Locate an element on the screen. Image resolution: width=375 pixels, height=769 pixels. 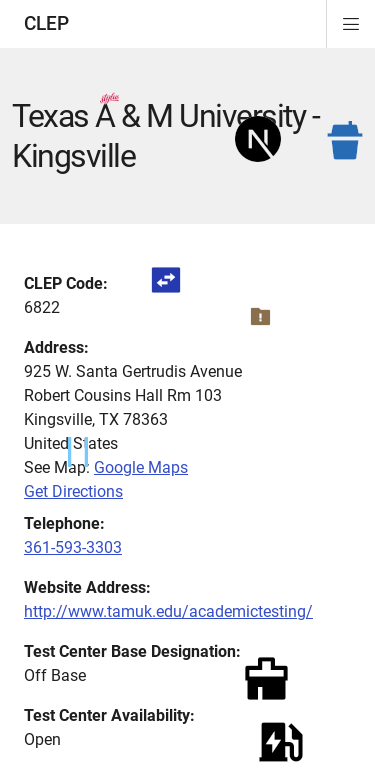
folder contains items that need attention is located at coordinates (260, 316).